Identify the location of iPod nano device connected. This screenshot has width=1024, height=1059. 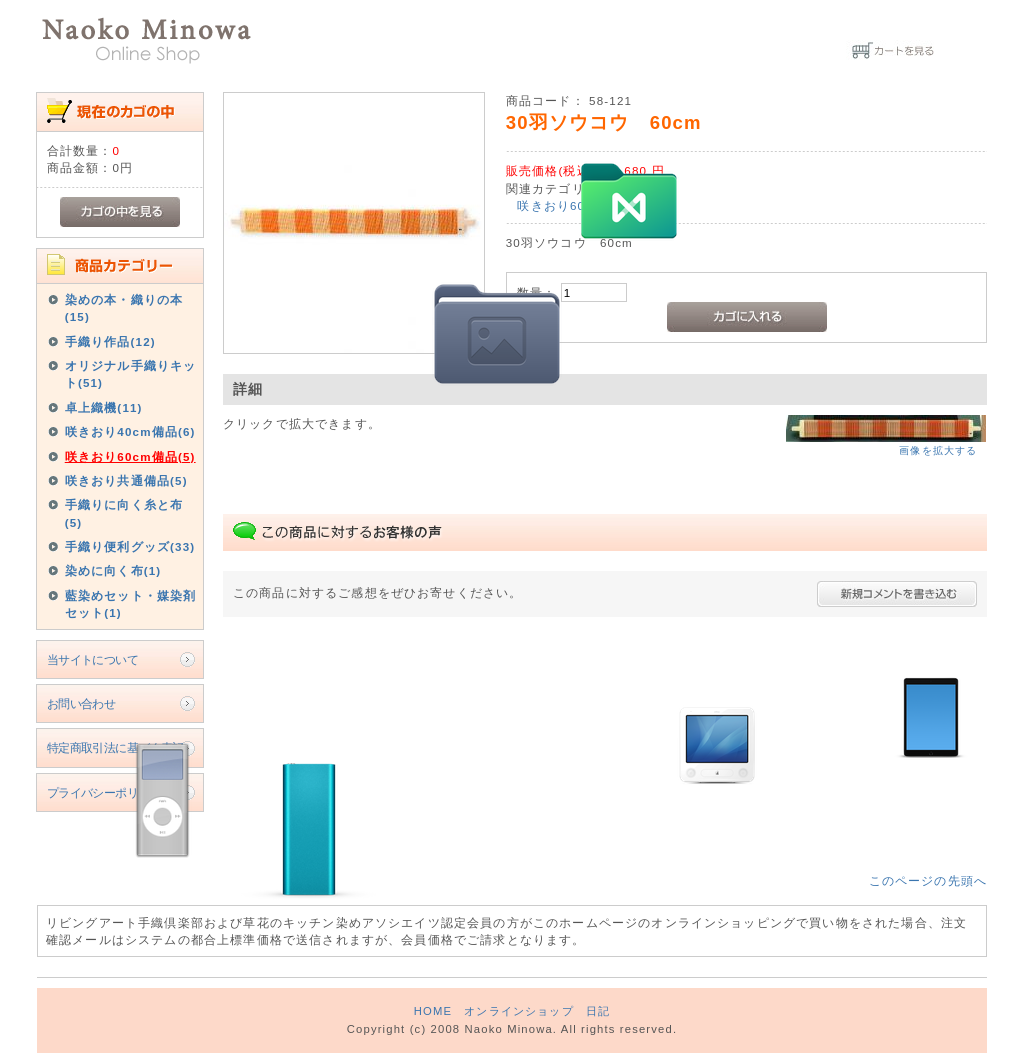
(309, 832).